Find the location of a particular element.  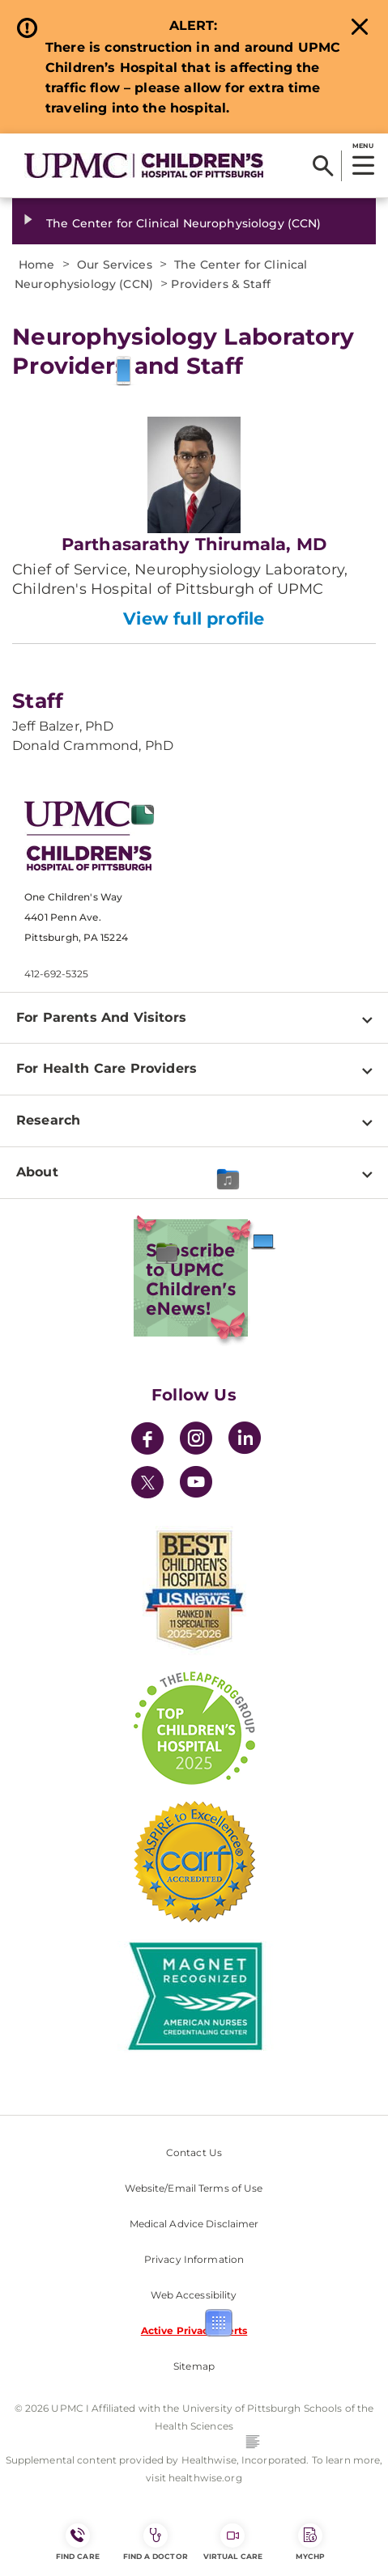

select macbook pro as your device type is located at coordinates (263, 1241).